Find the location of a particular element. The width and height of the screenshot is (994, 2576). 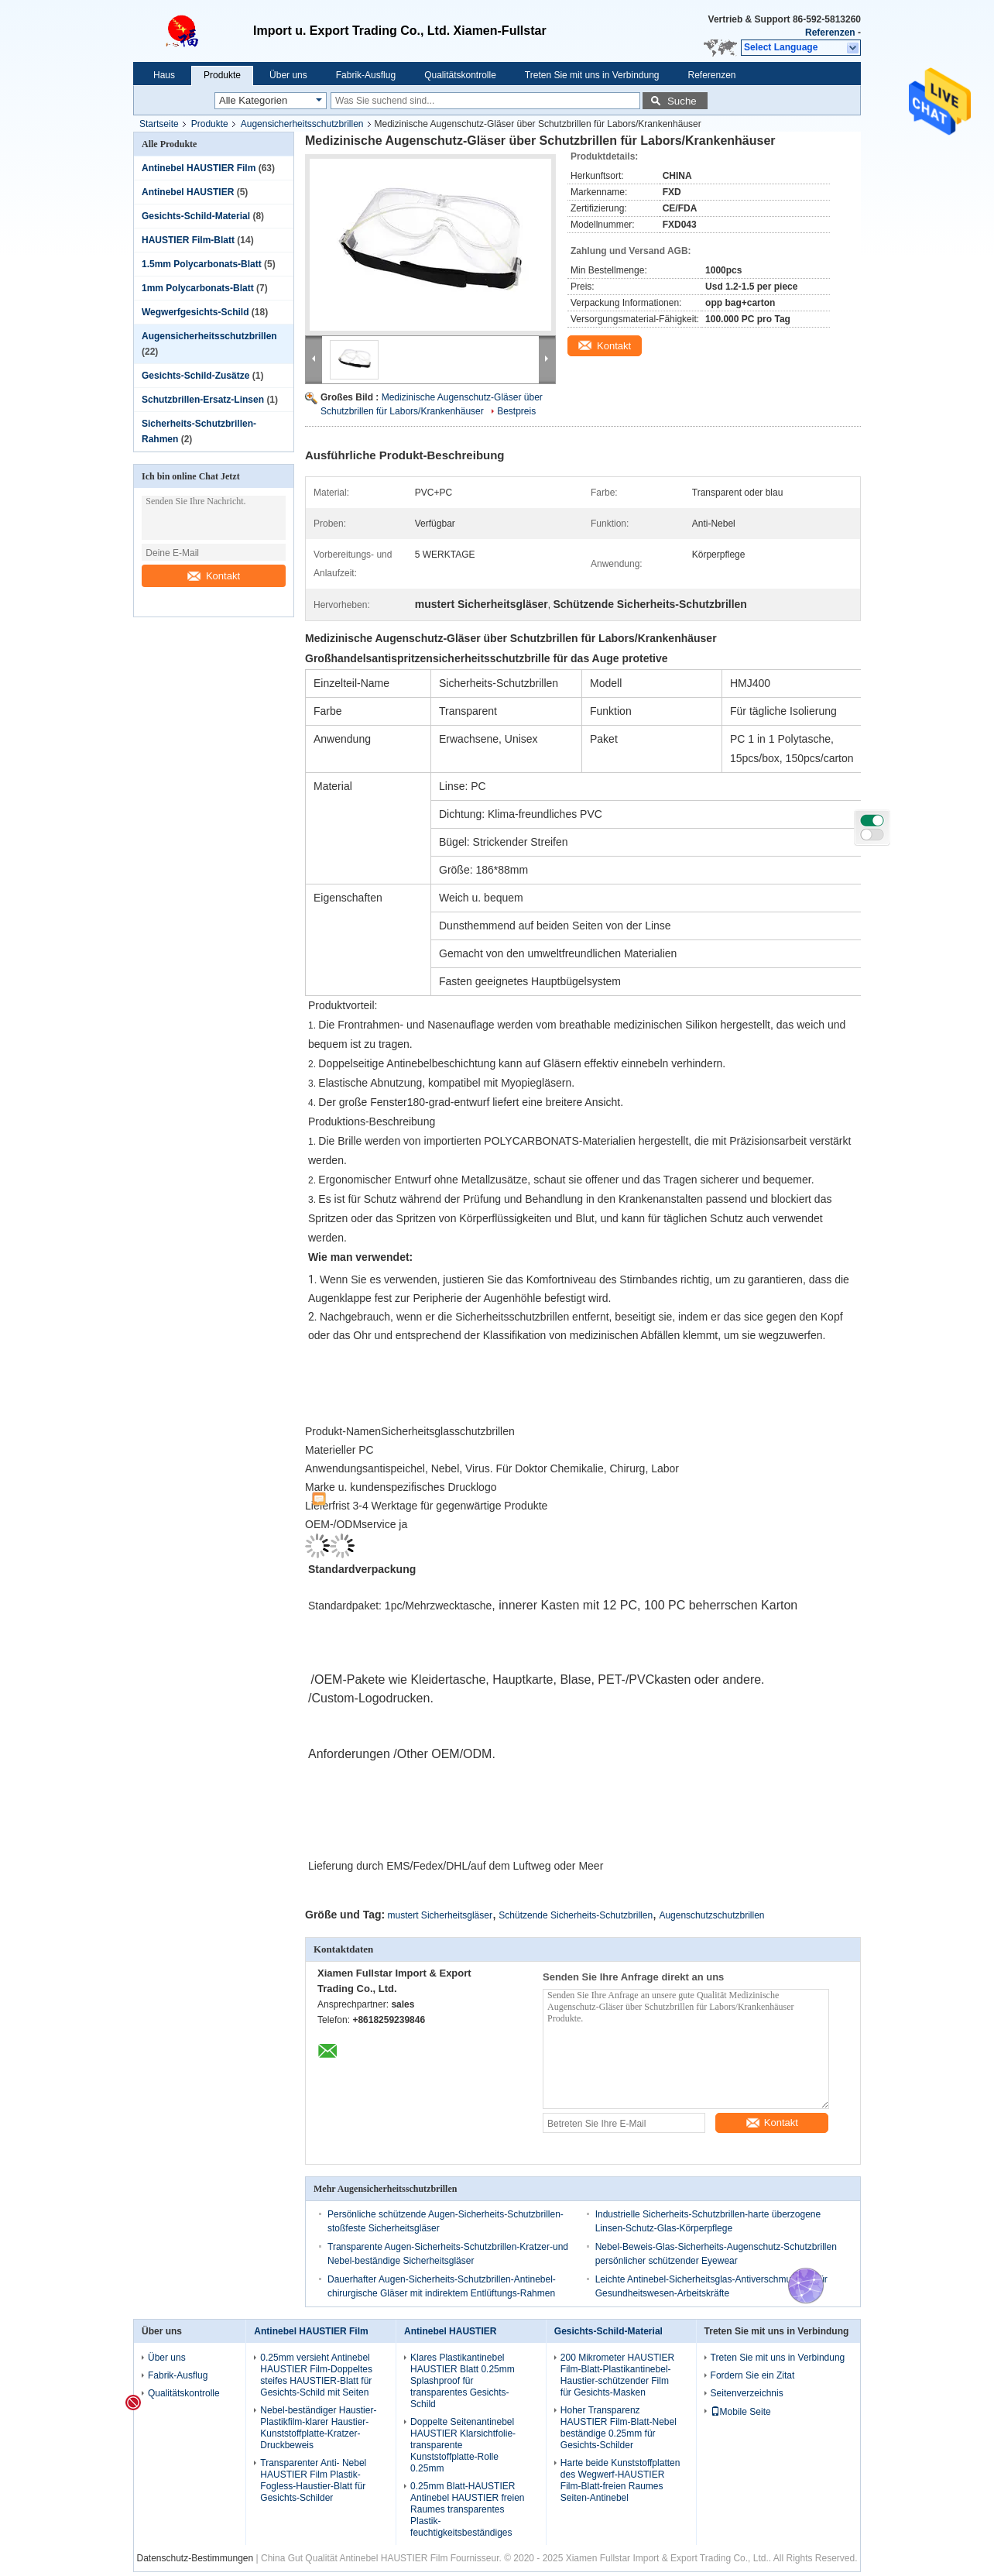

open web browser or internet applications is located at coordinates (806, 2286).